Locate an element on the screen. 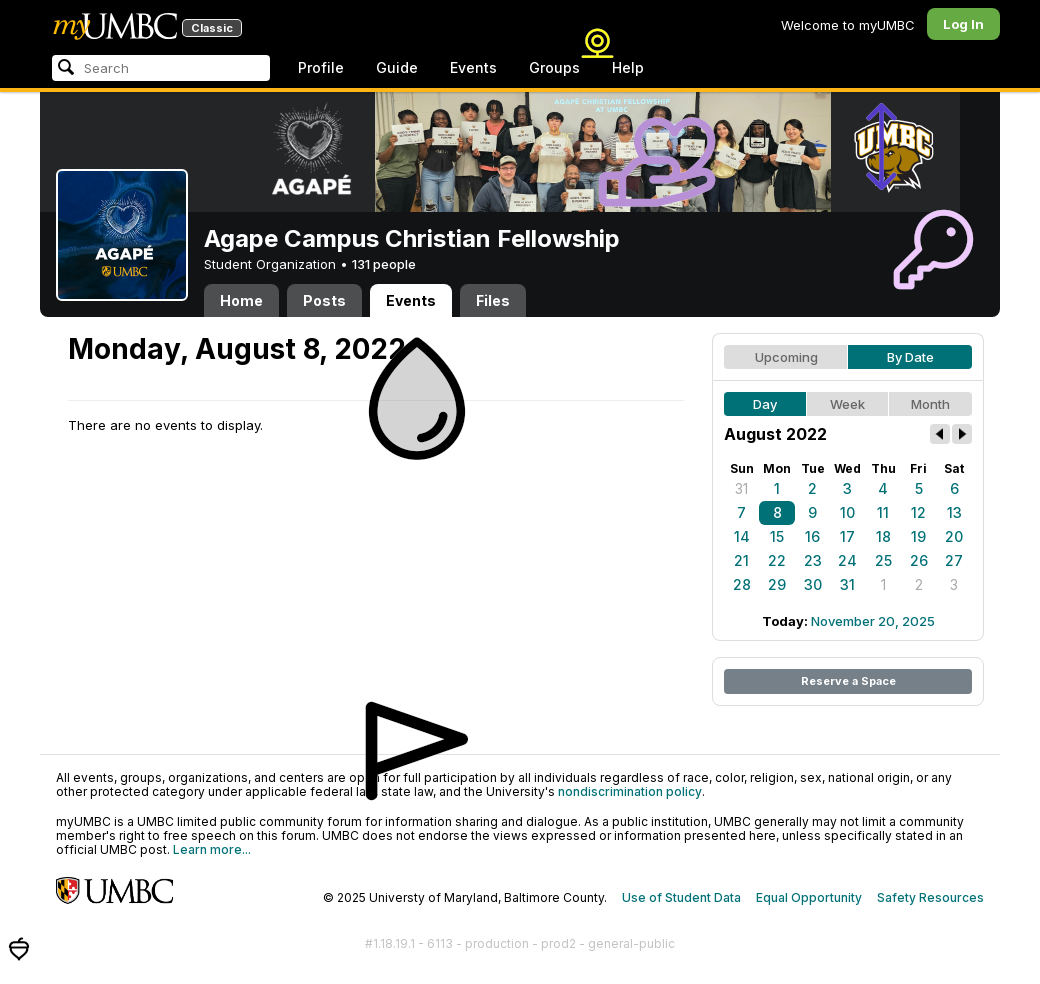 The width and height of the screenshot is (1040, 984). adjust height or vertical size is located at coordinates (881, 146).